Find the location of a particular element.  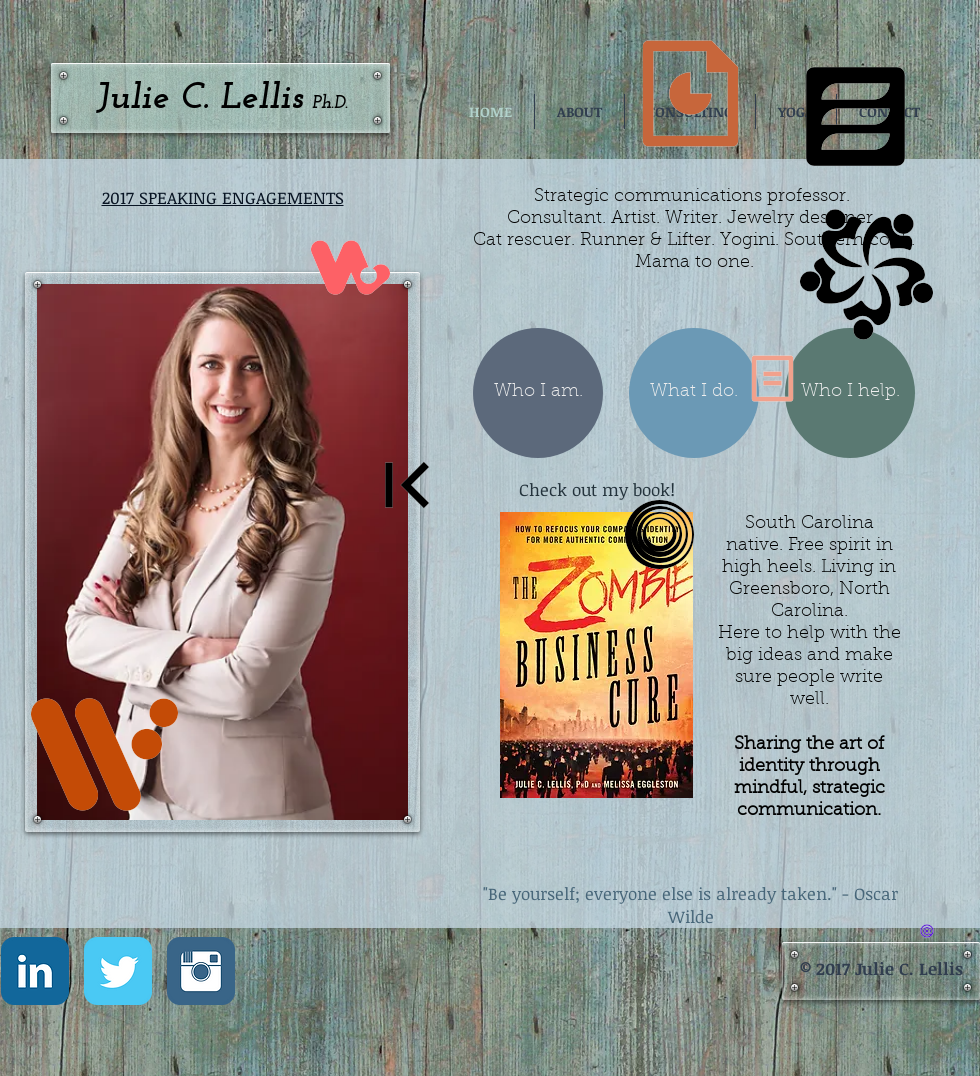

compose a new email is located at coordinates (927, 931).